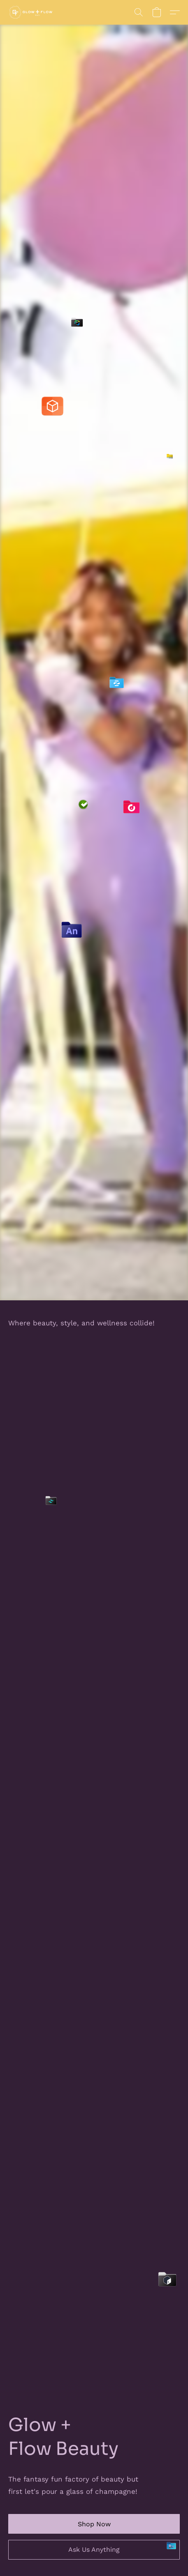  Describe the element at coordinates (116, 683) in the screenshot. I see `open zorin os system folder` at that location.